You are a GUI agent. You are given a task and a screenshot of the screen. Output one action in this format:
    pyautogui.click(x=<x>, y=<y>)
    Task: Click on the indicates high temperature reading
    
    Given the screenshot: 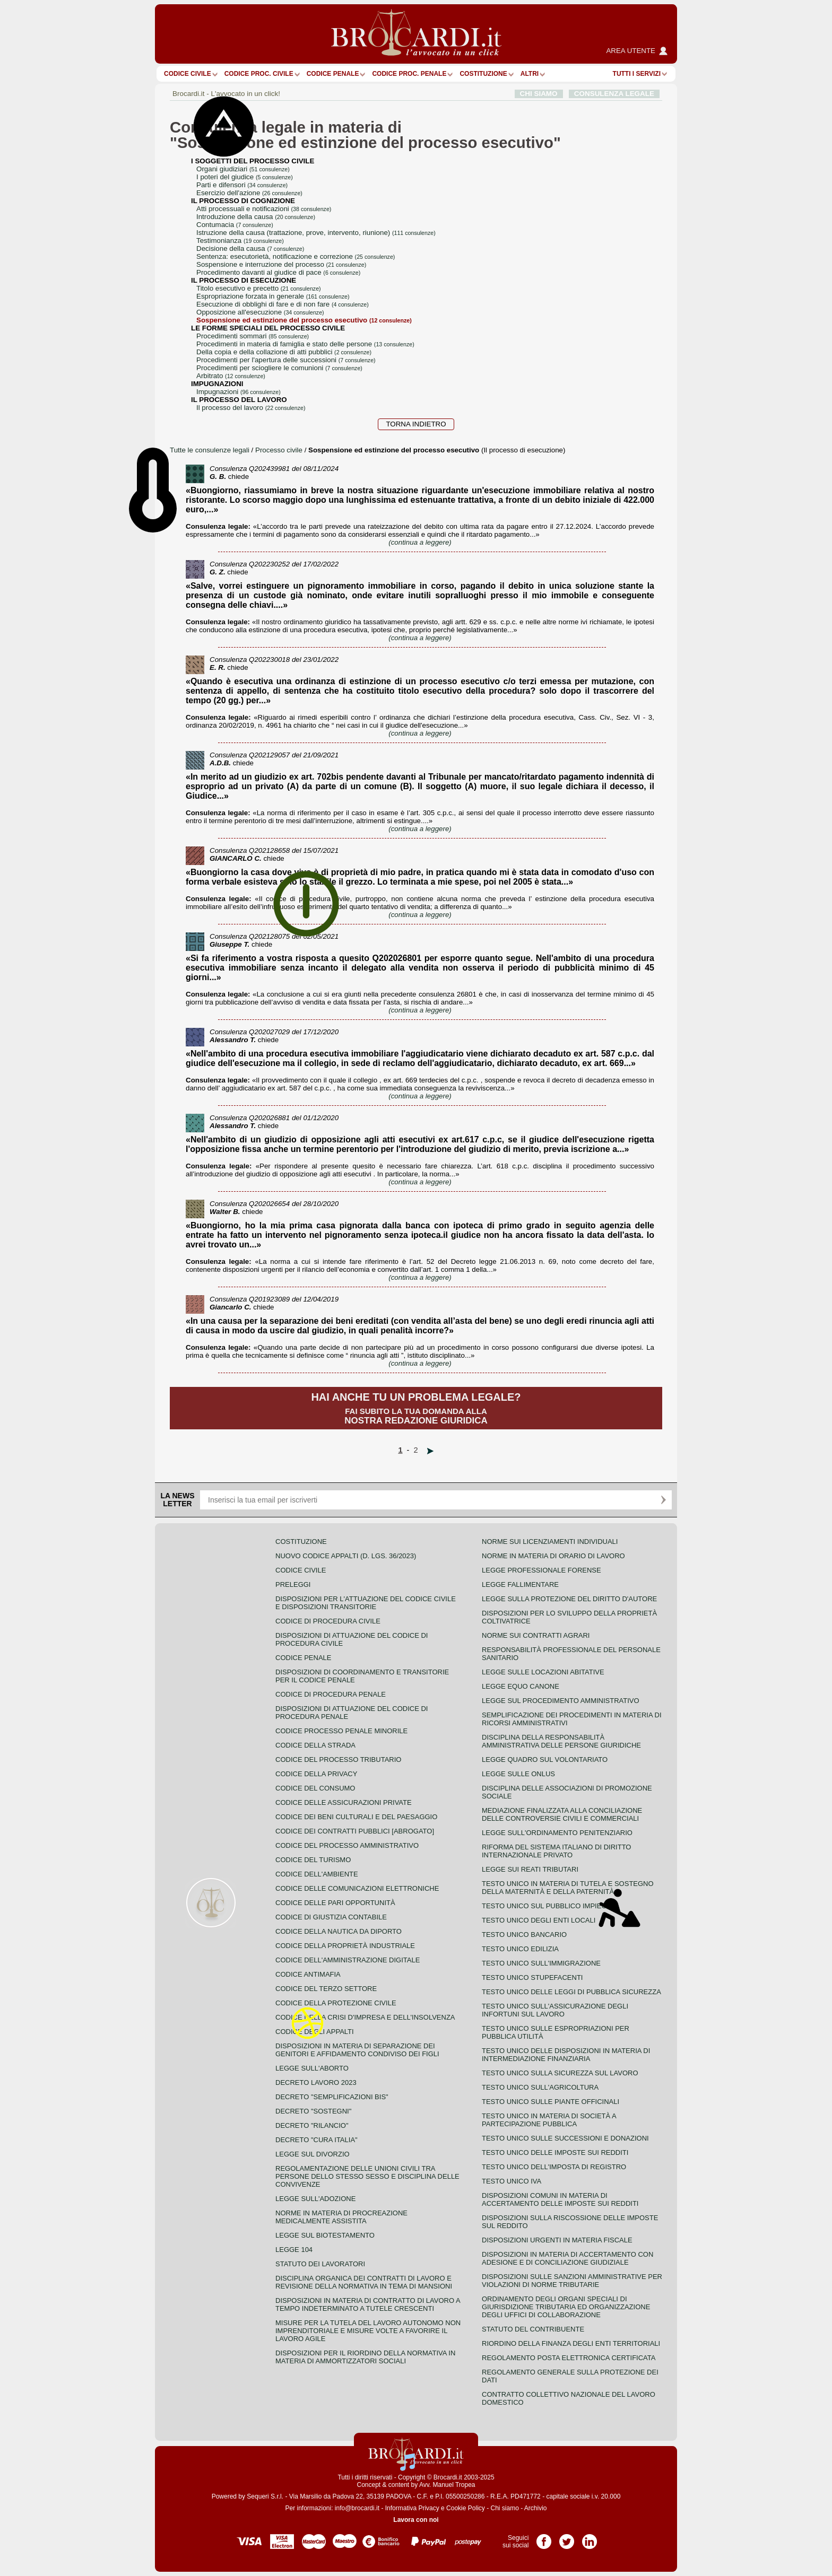 What is the action you would take?
    pyautogui.click(x=153, y=490)
    